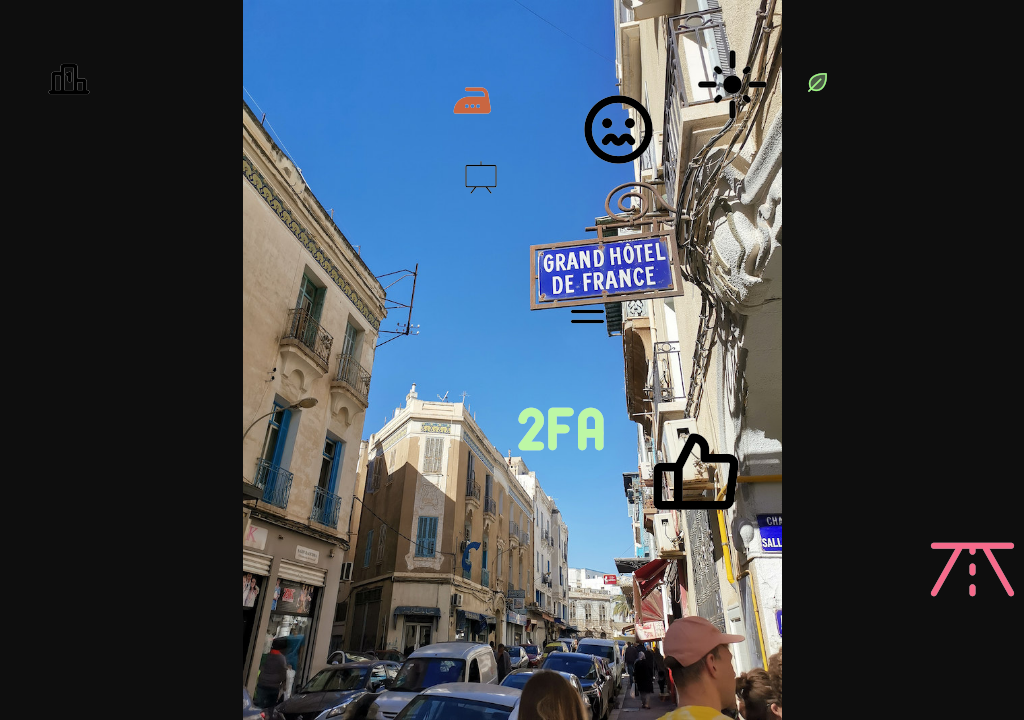  I want to click on eco-friendly or sustainable option, so click(817, 82).